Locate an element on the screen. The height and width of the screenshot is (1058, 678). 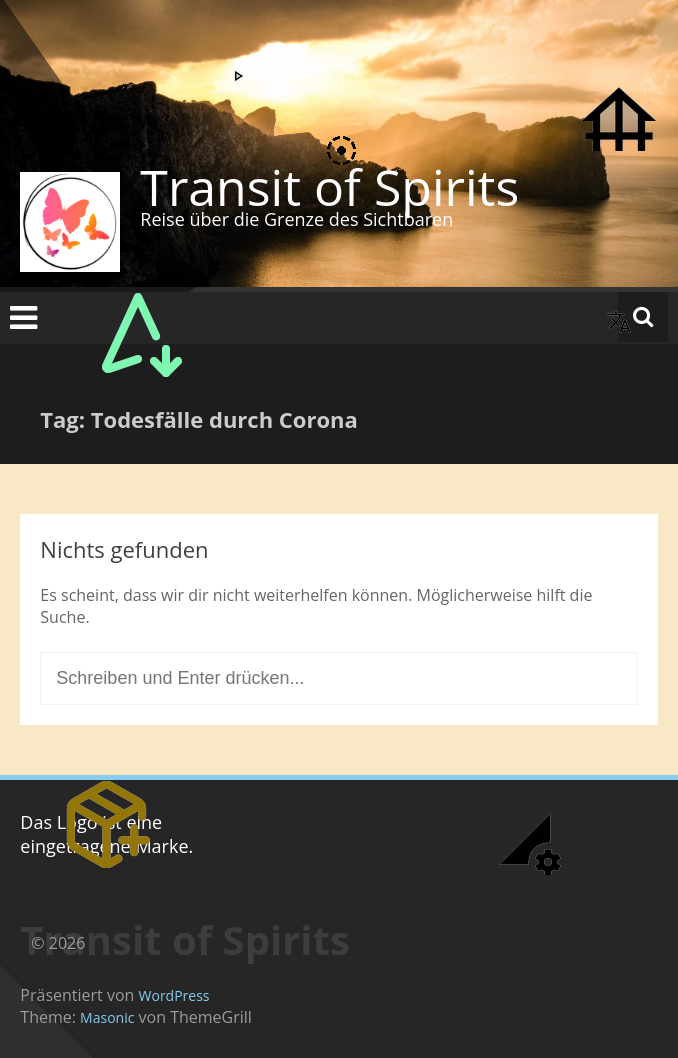
view property foundation details is located at coordinates (619, 121).